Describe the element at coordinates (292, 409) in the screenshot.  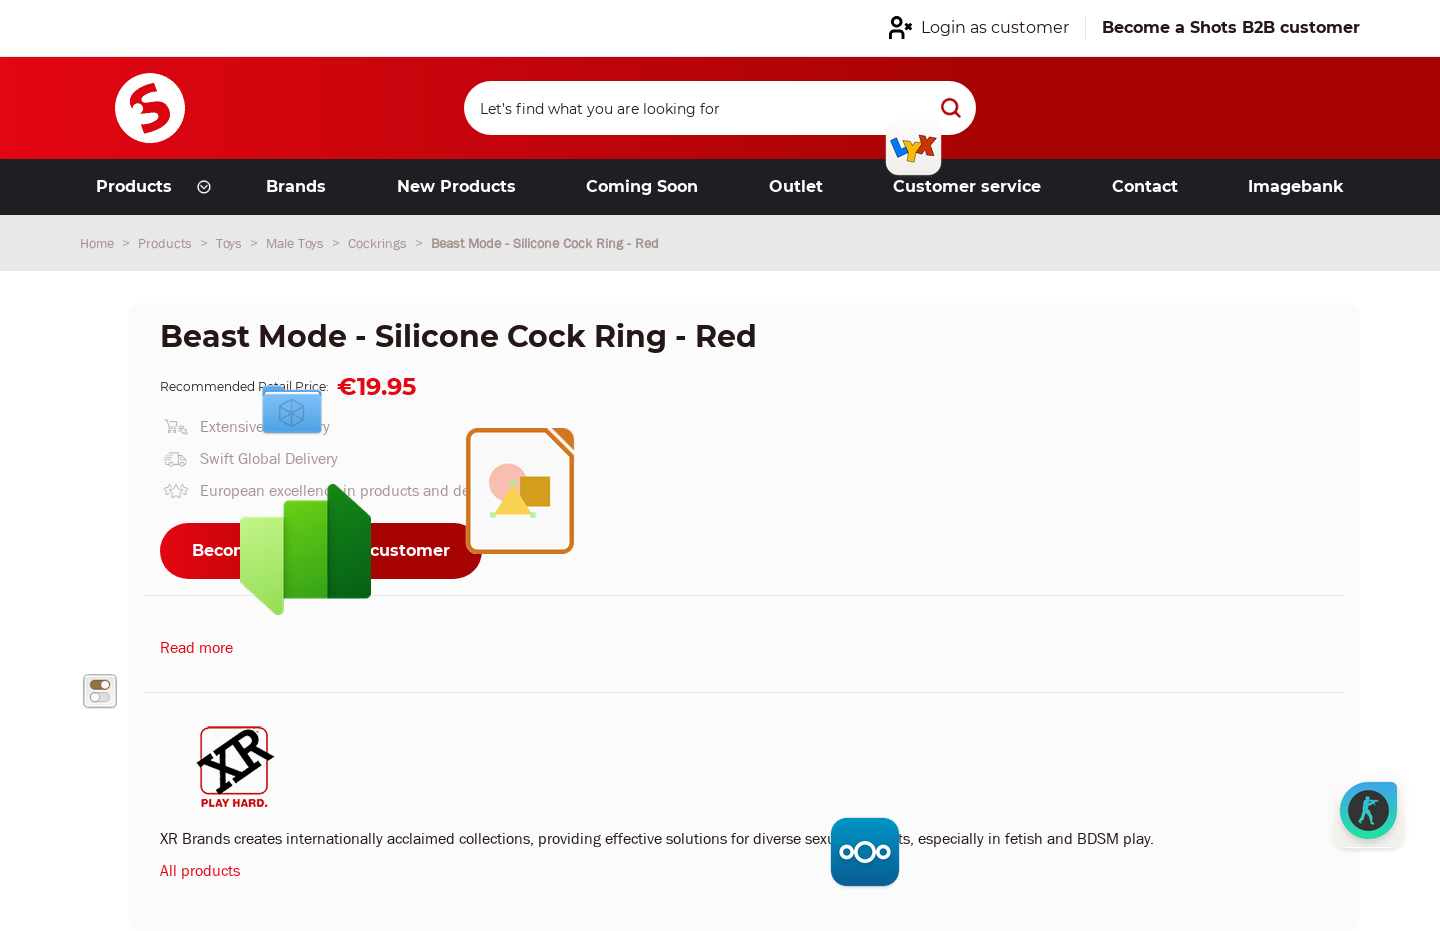
I see `open 3D files folder` at that location.